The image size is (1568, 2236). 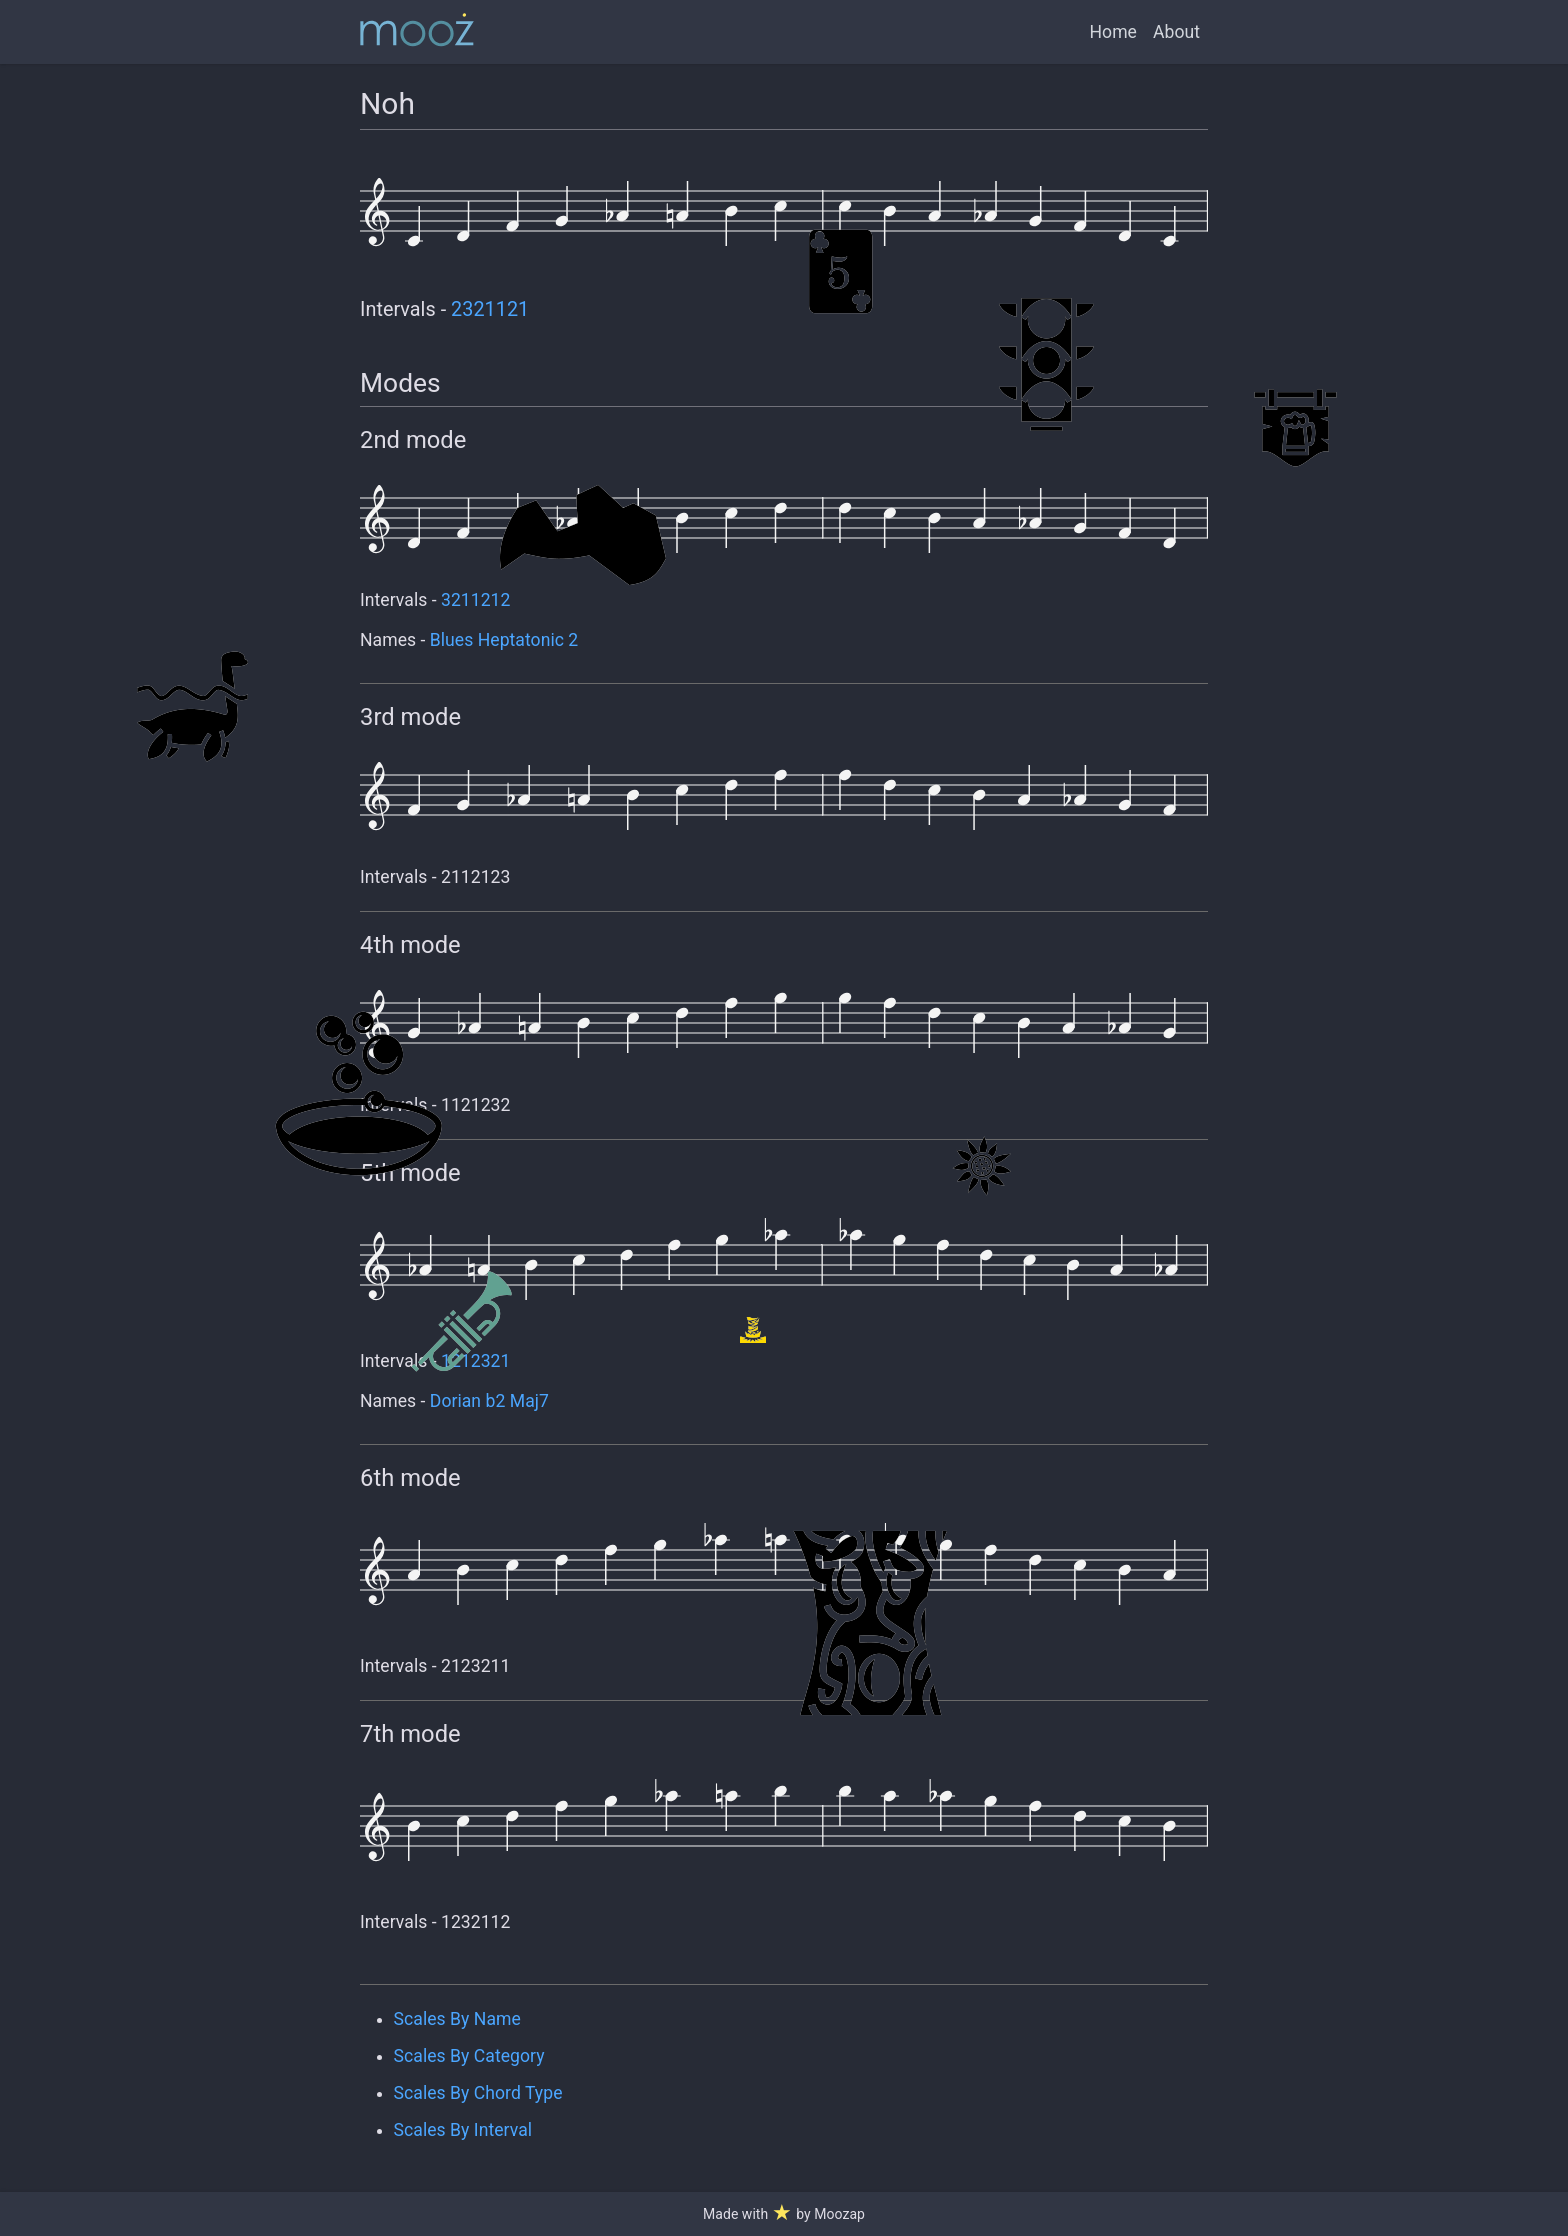 What do you see at coordinates (461, 1321) in the screenshot?
I see `play sound or audio notification` at bounding box center [461, 1321].